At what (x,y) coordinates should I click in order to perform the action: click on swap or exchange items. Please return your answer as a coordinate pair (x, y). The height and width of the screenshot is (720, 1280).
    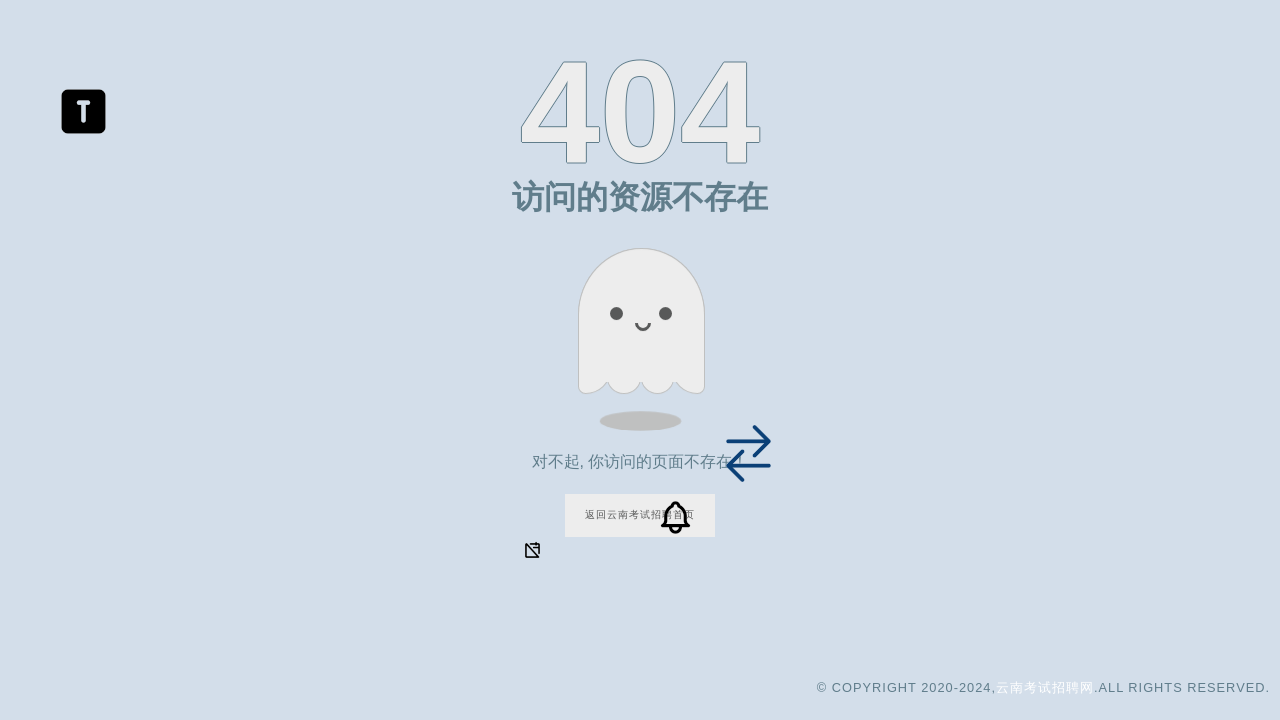
    Looking at the image, I should click on (748, 453).